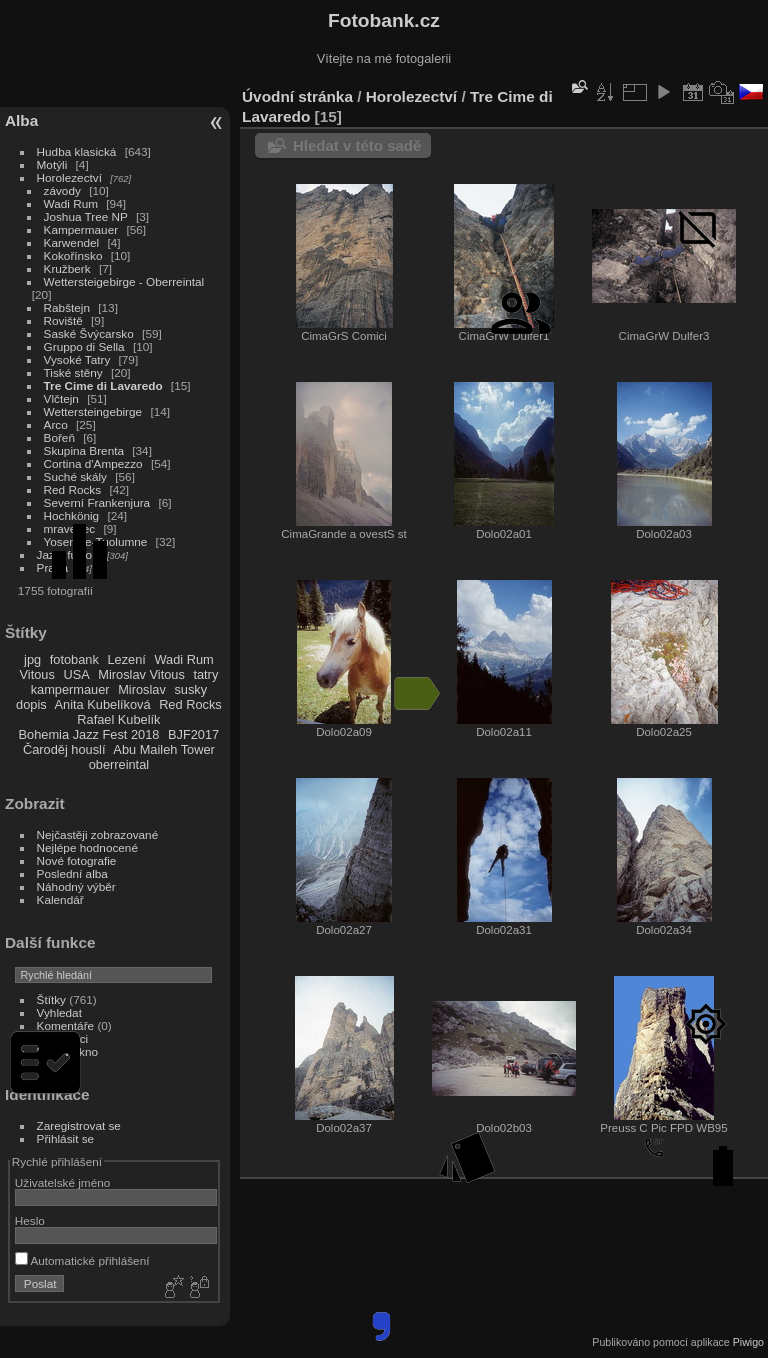 The image size is (768, 1358). What do you see at coordinates (706, 1024) in the screenshot?
I see `adjust screen brightness settings` at bounding box center [706, 1024].